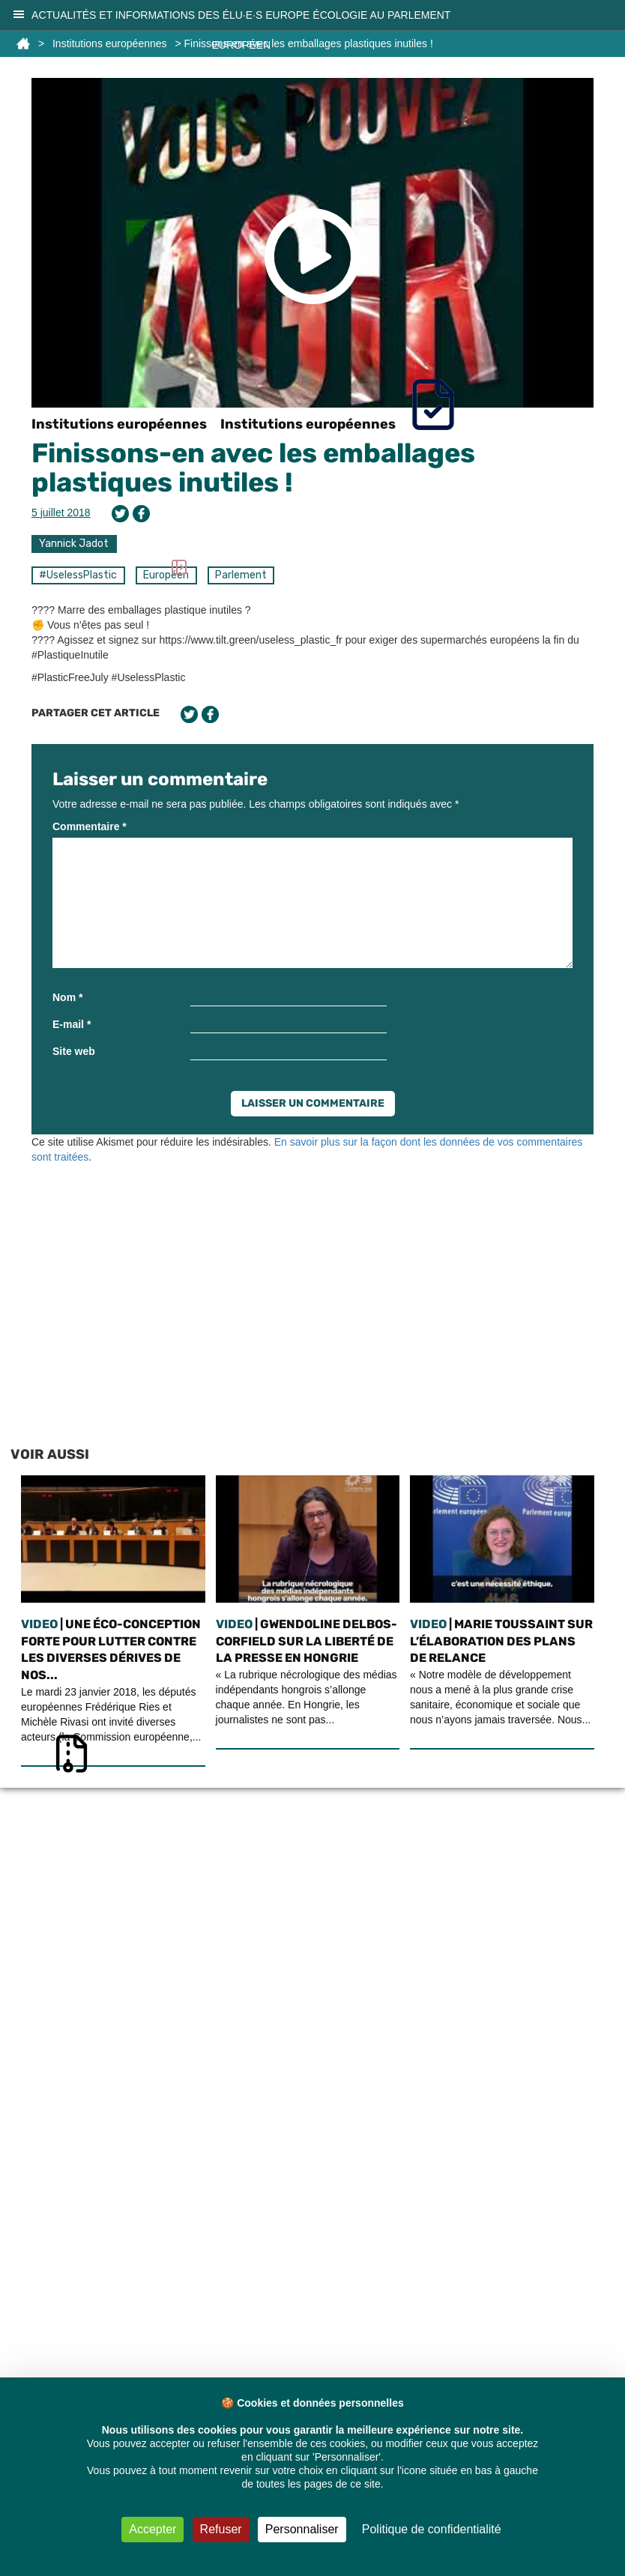 Image resolution: width=625 pixels, height=2576 pixels. Describe the element at coordinates (433, 405) in the screenshot. I see `file successfully uploaded or verified` at that location.